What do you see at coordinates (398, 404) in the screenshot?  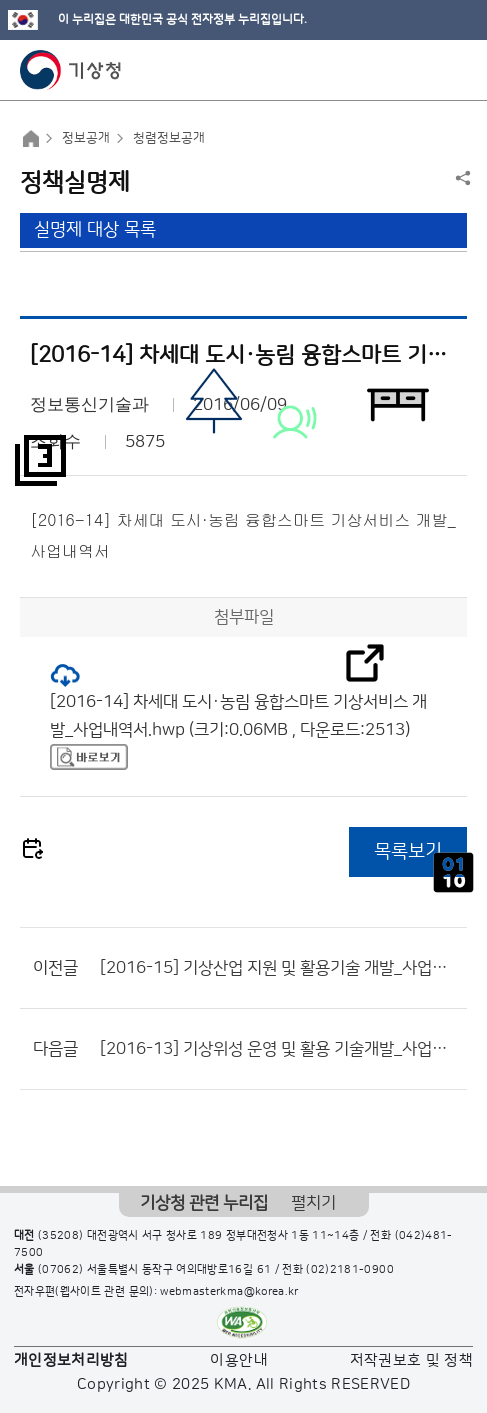 I see `access workspace or office settings` at bounding box center [398, 404].